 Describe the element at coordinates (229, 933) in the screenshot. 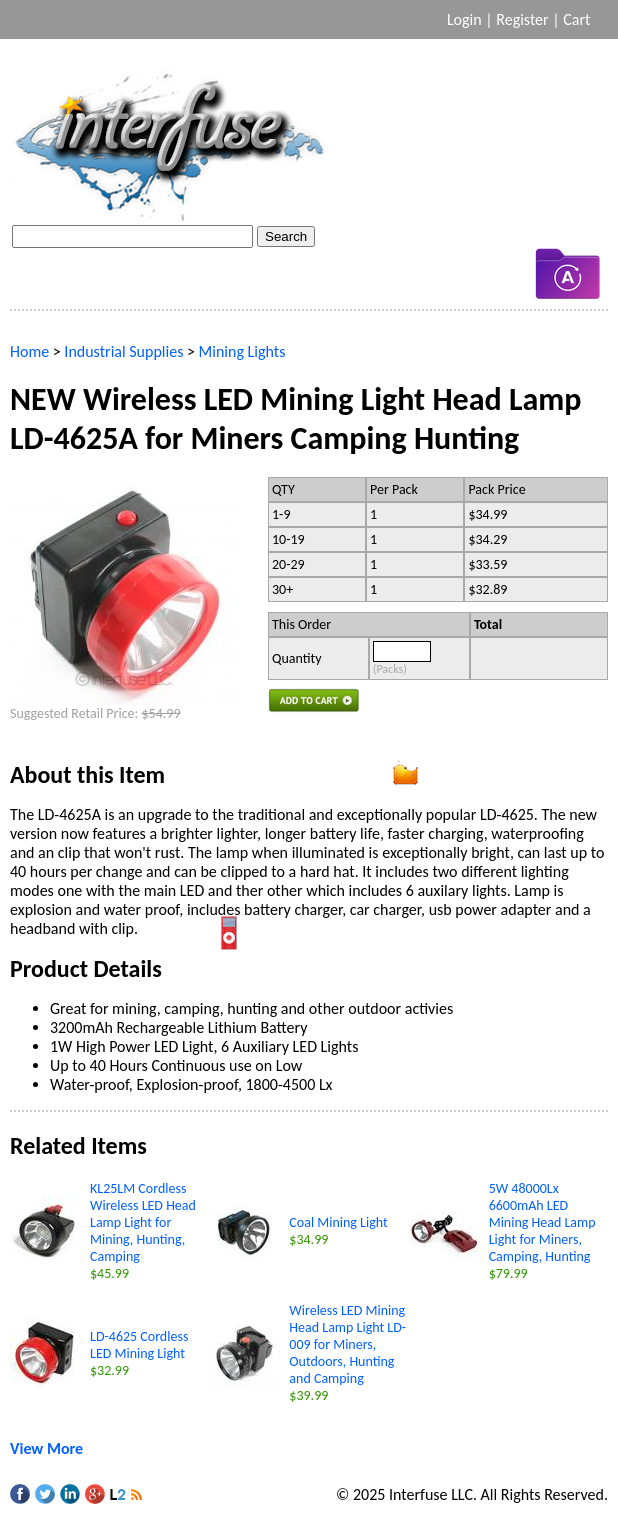

I see `indicates a connected iPod nano device` at that location.